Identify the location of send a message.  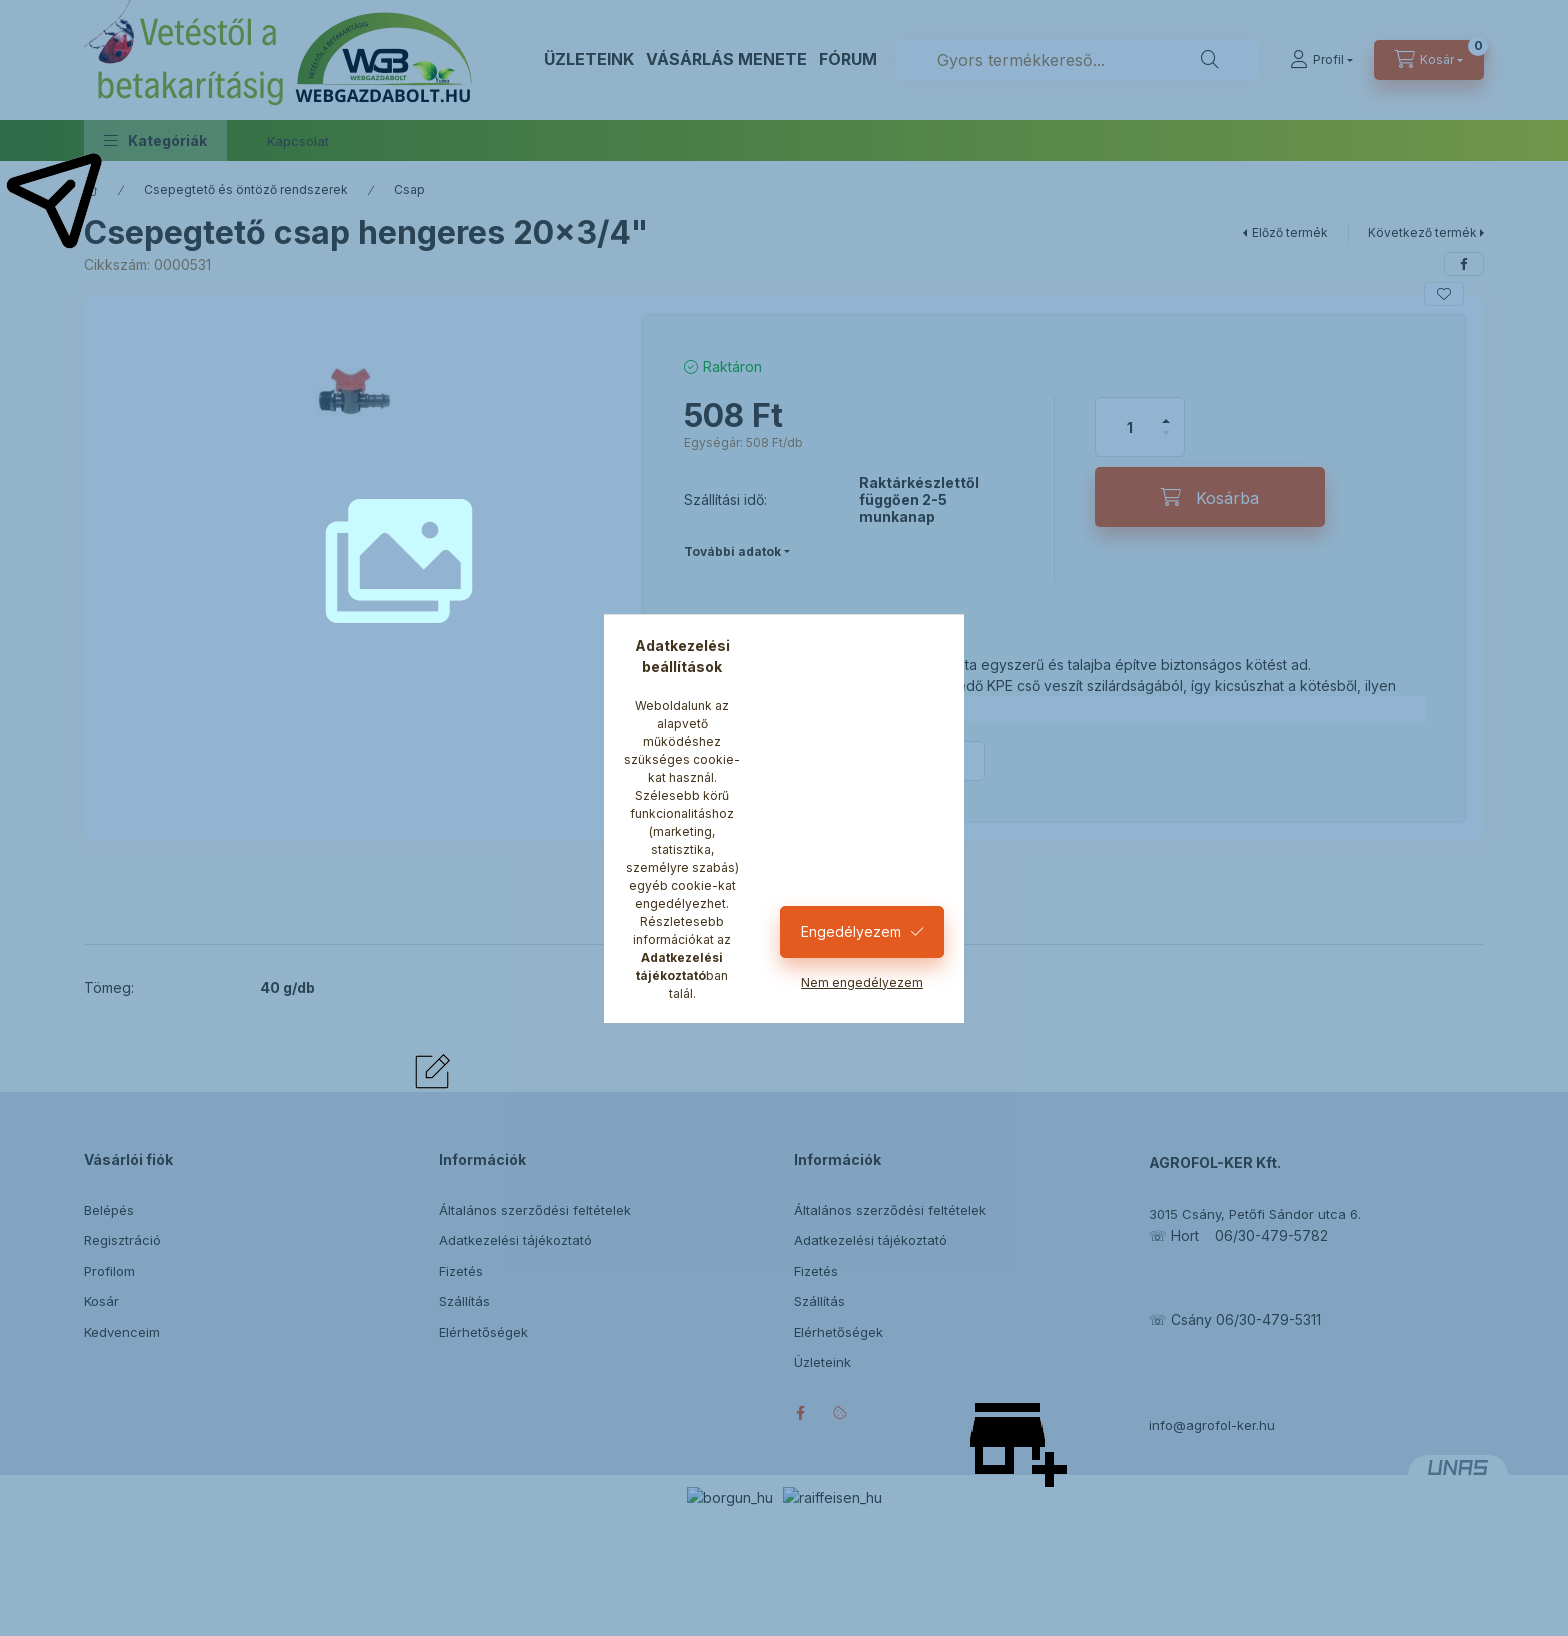
(57, 197).